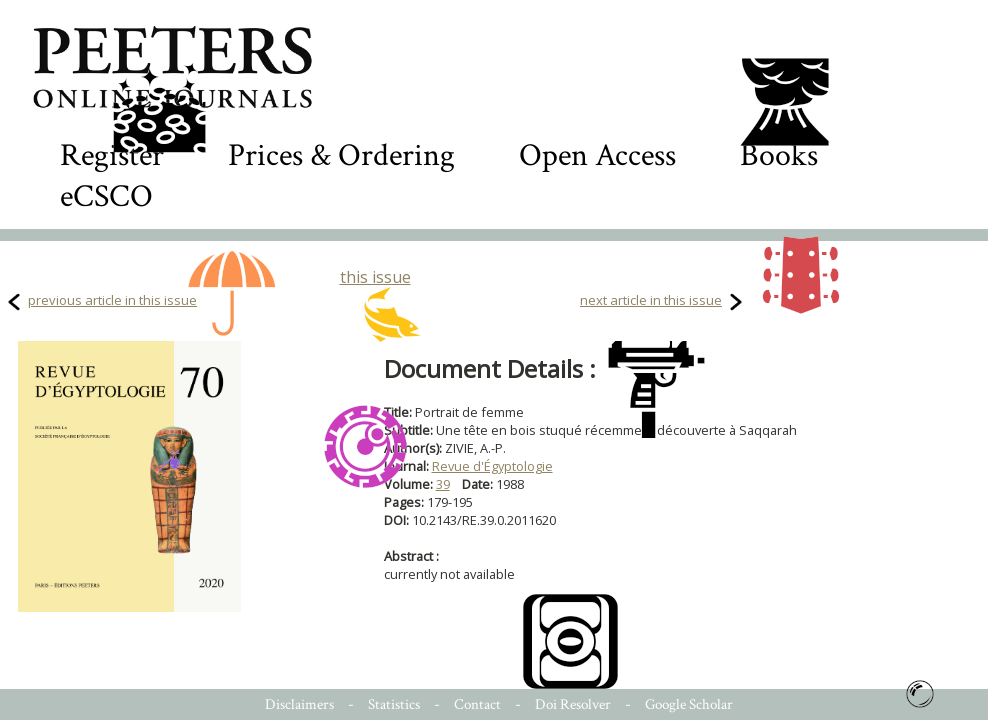 Image resolution: width=988 pixels, height=720 pixels. What do you see at coordinates (365, 446) in the screenshot?
I see `access eye maze puzzle or minigame` at bounding box center [365, 446].